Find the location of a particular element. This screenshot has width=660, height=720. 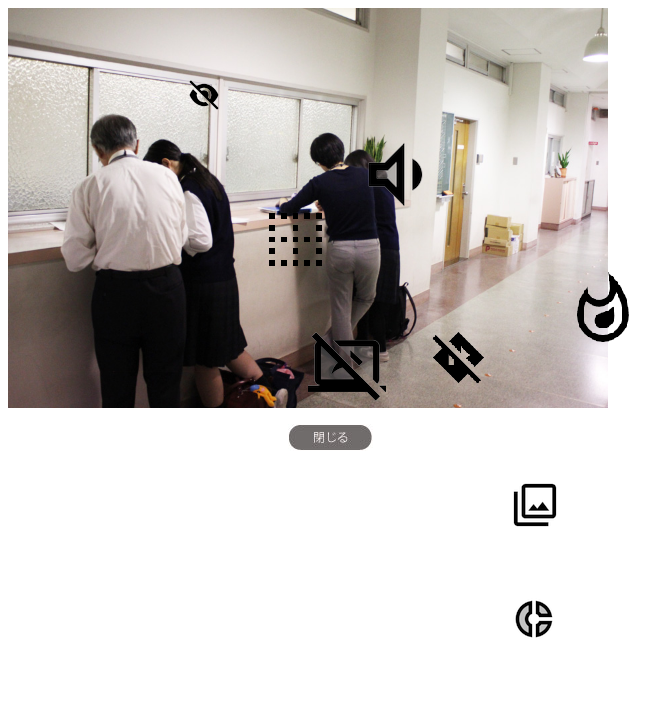

hide password or sensitive content is located at coordinates (204, 95).